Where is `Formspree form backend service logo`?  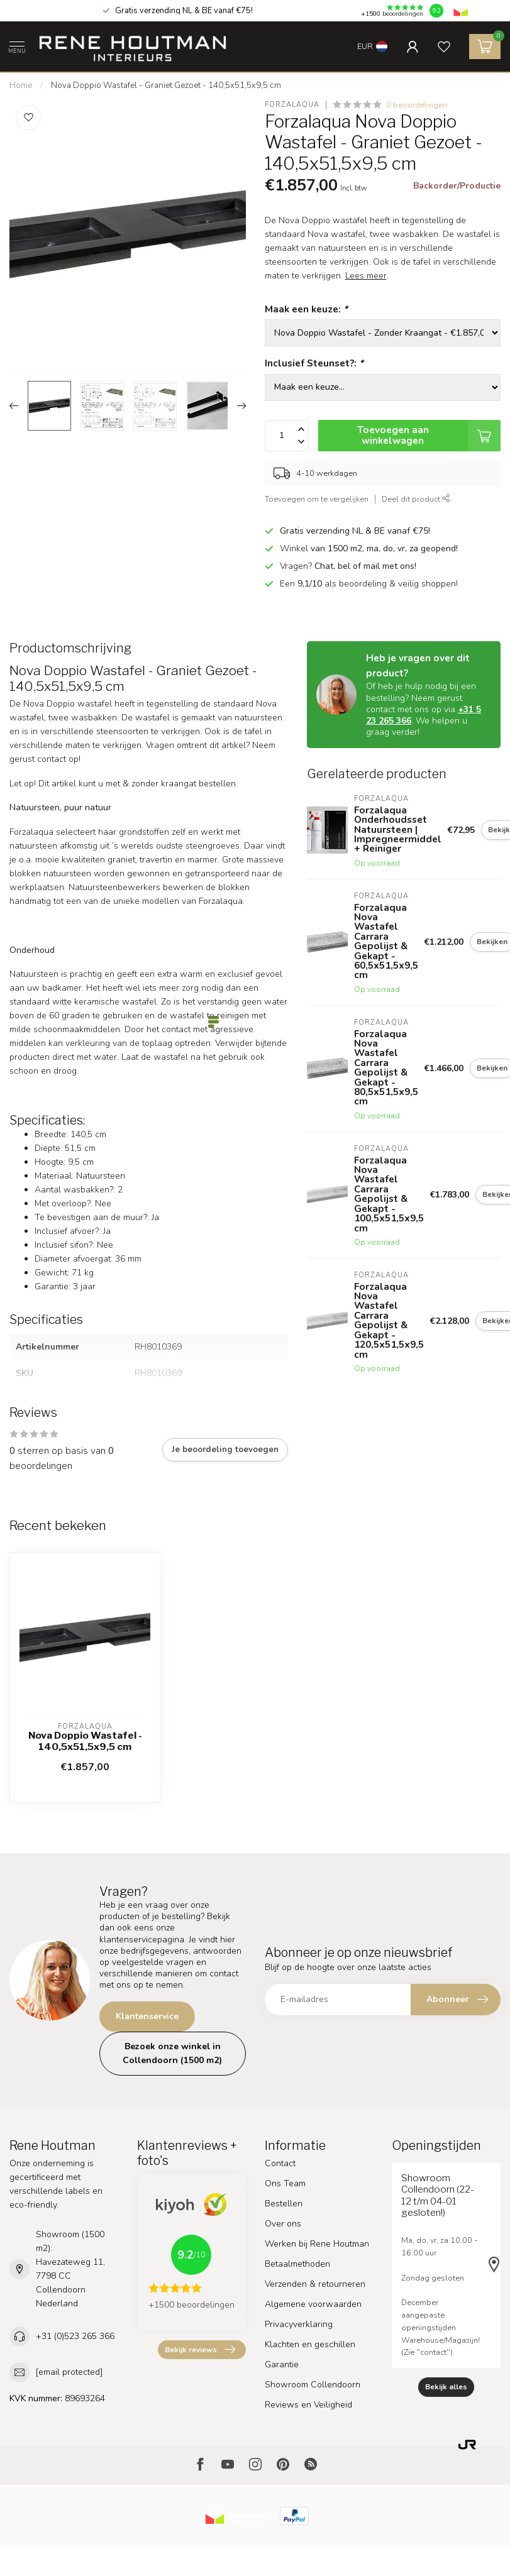 Formspree form backend service logo is located at coordinates (213, 1021).